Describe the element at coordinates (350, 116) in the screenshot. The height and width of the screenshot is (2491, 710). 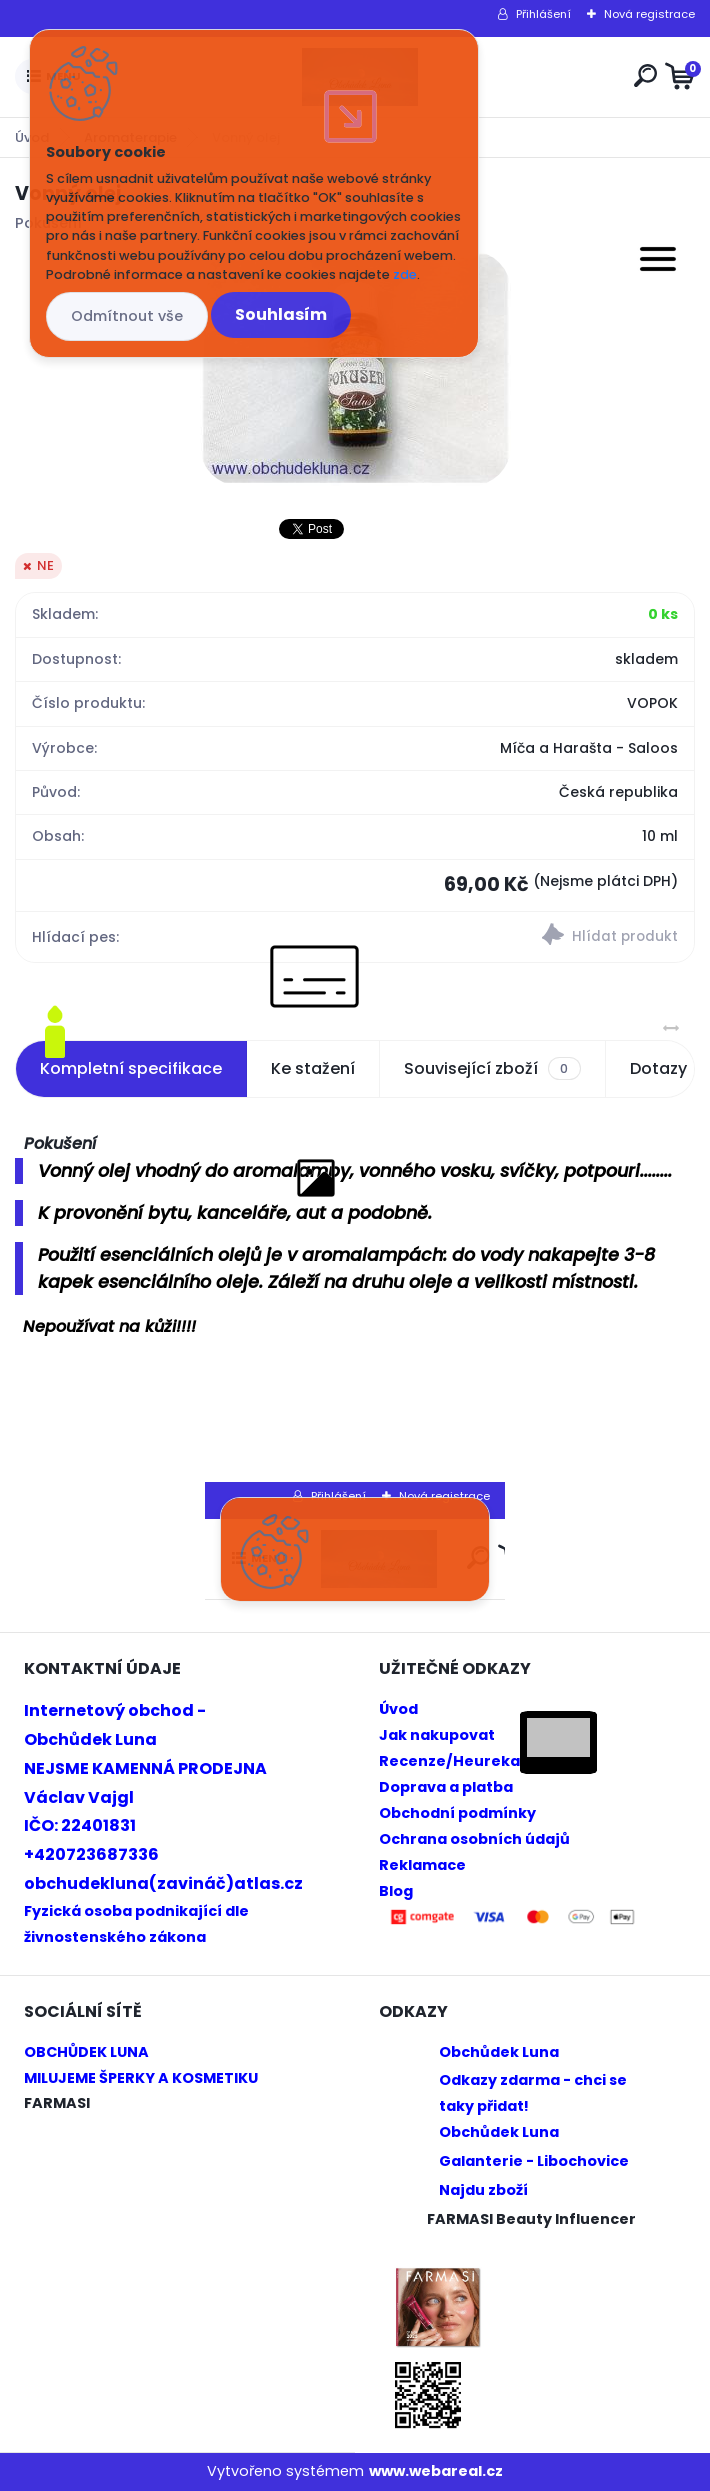
I see `navigate to the next item diagonally` at that location.